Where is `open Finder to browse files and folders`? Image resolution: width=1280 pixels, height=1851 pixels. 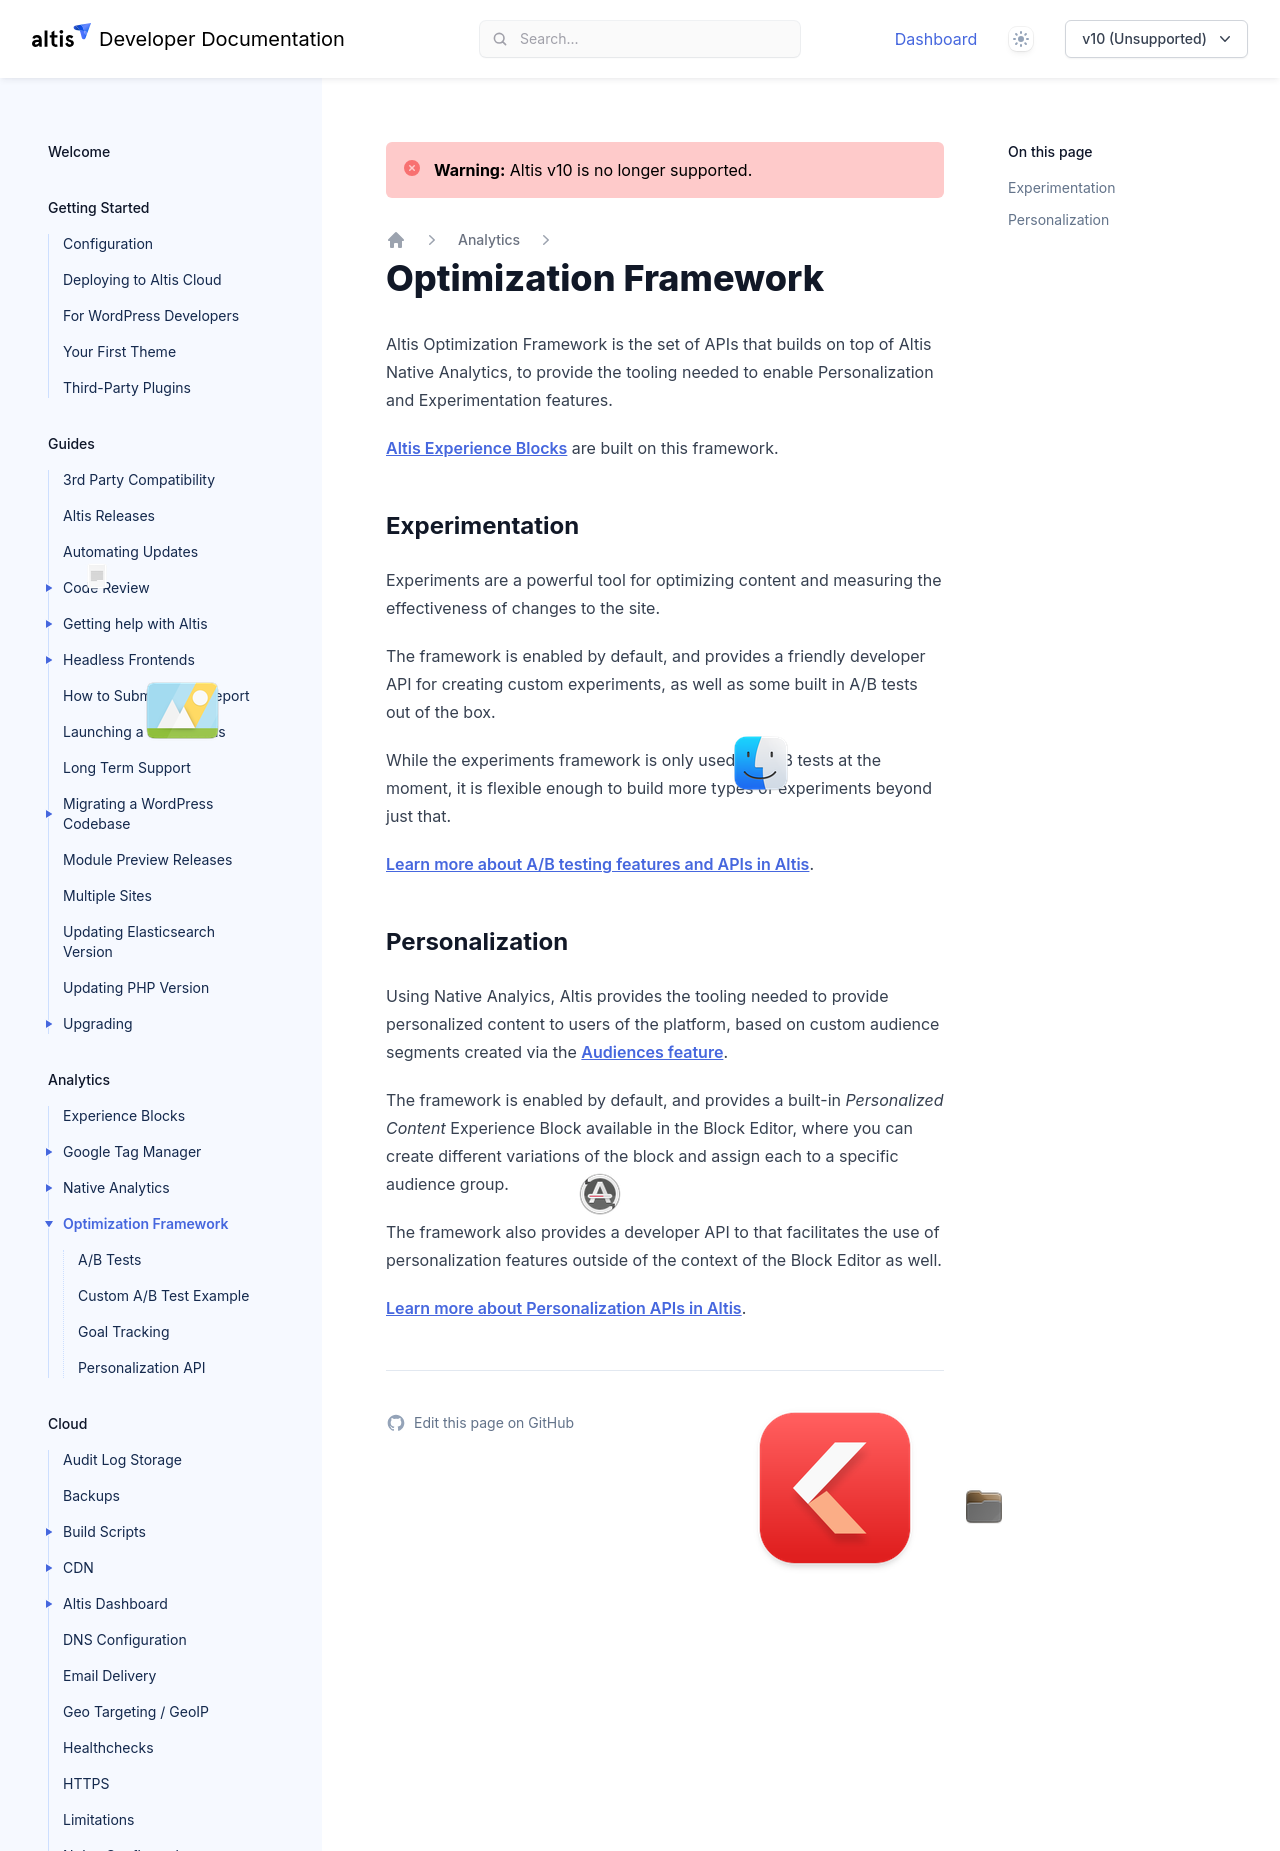 open Finder to browse files and folders is located at coordinates (761, 763).